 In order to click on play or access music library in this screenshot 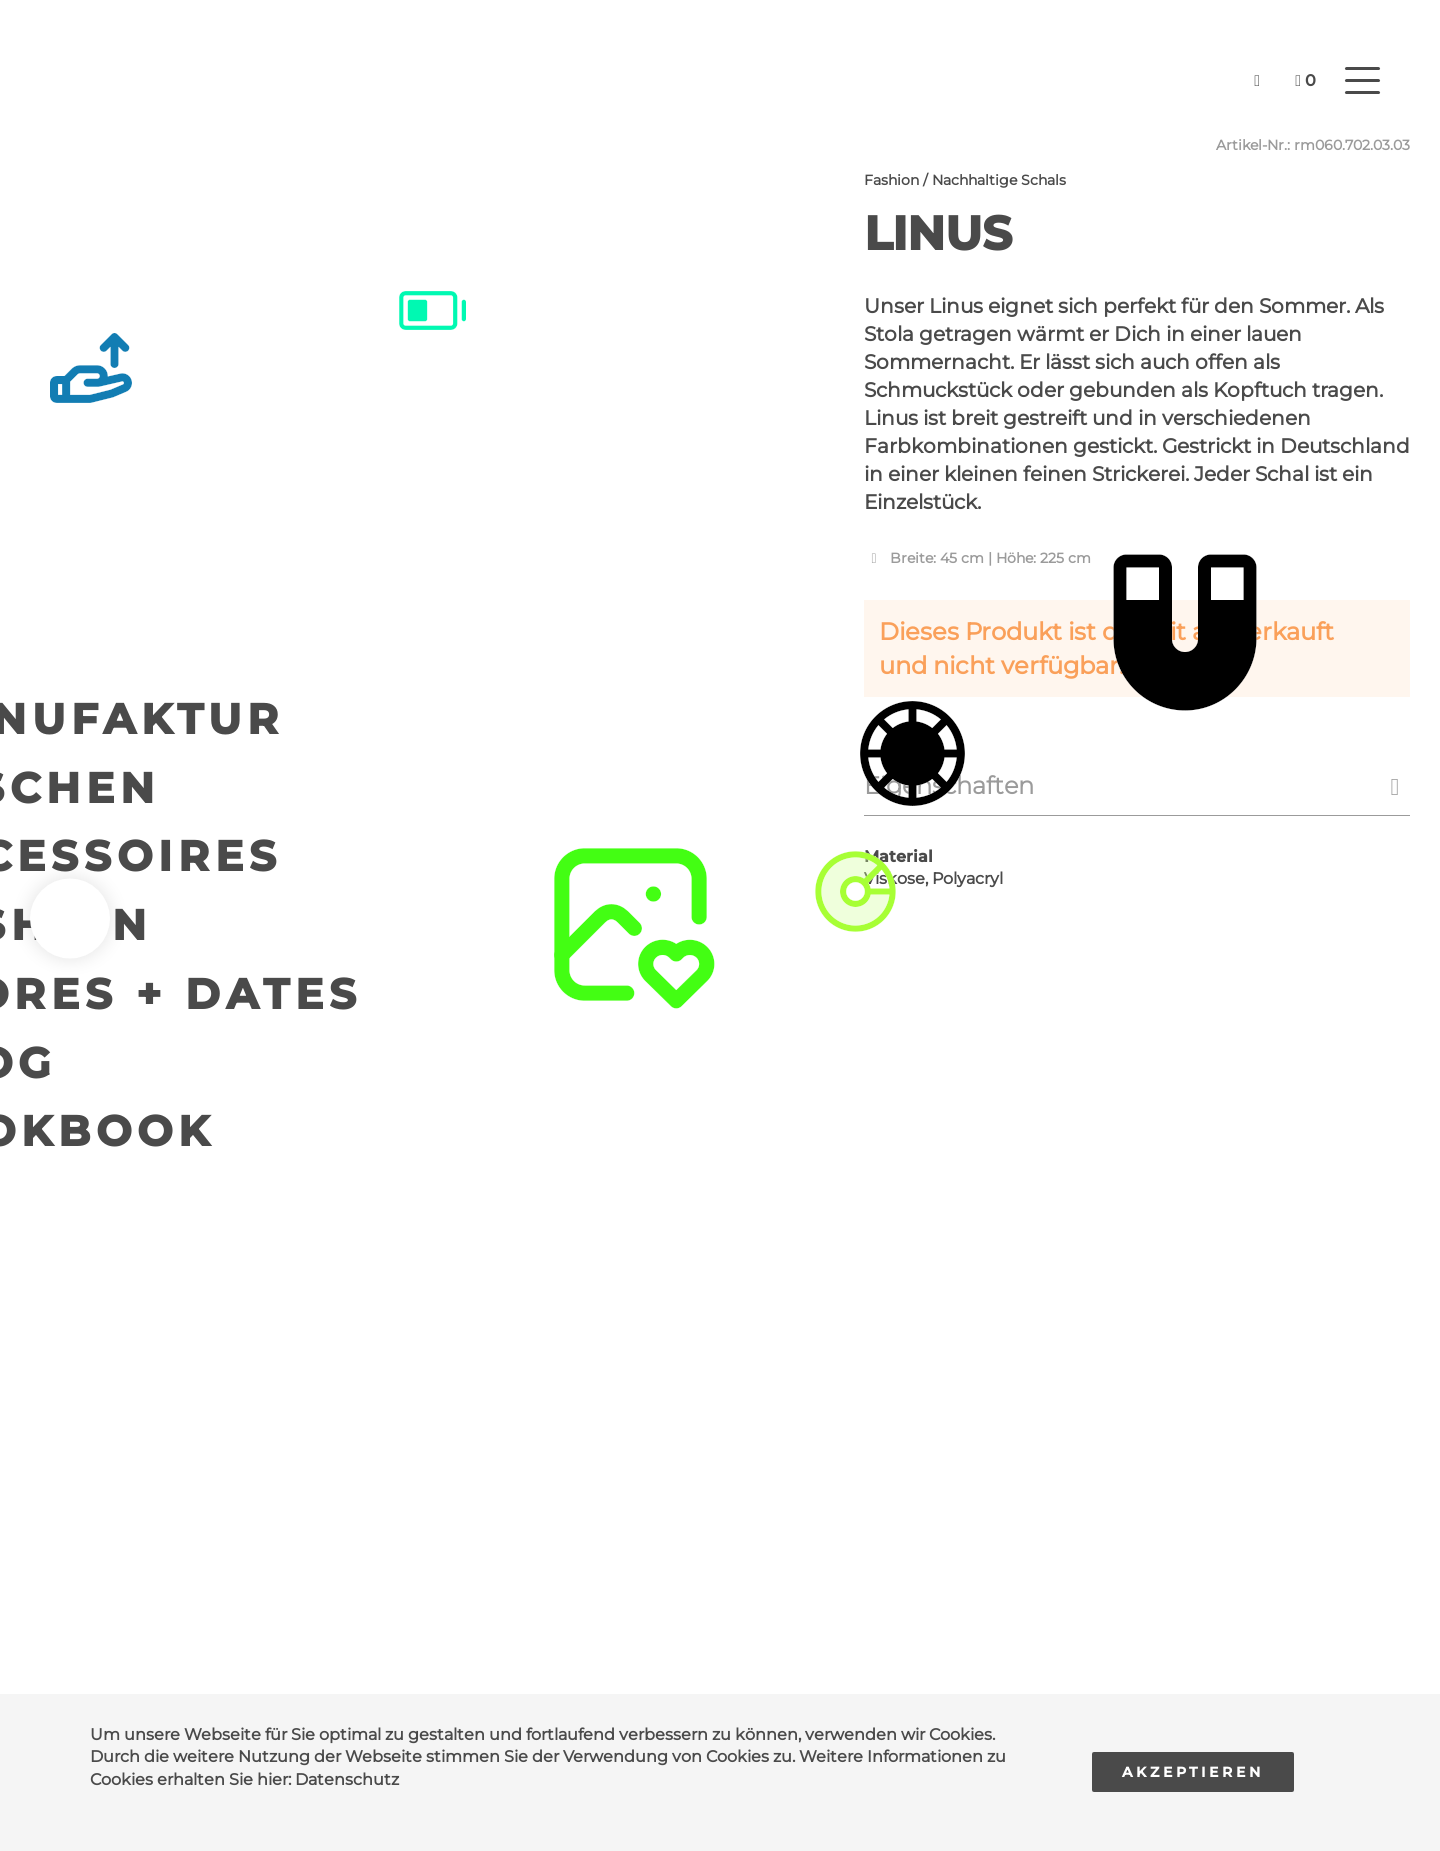, I will do `click(855, 891)`.